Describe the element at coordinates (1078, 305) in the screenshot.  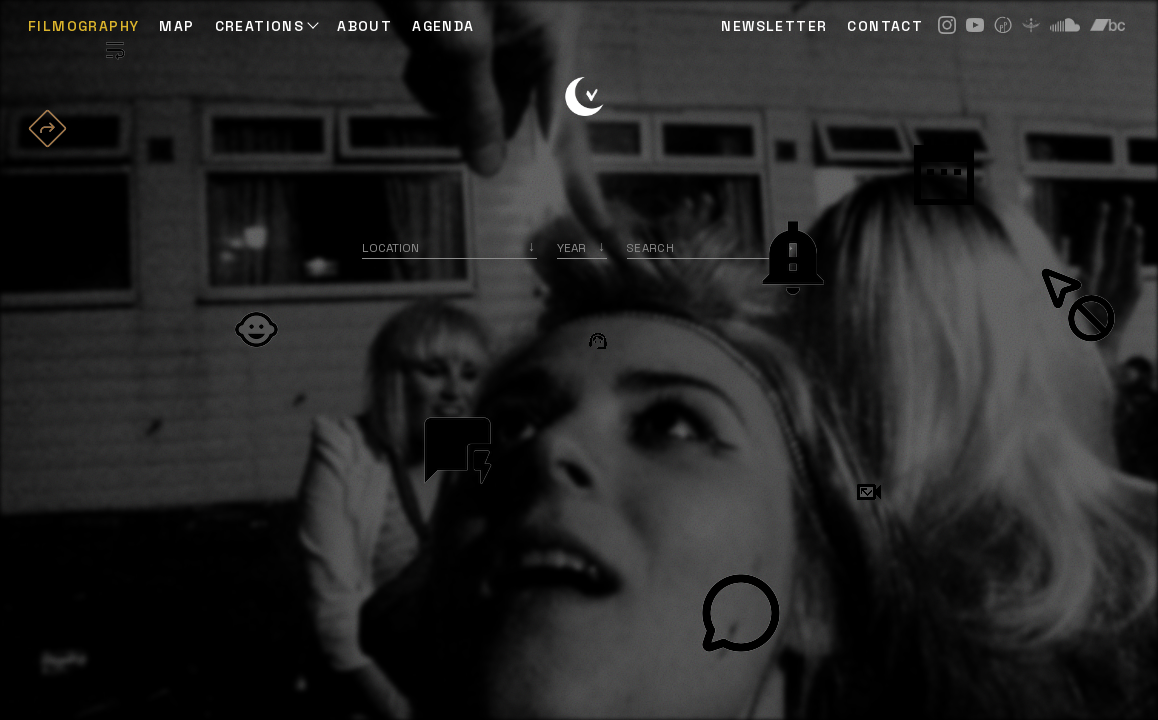
I see `cursor interaction disabled` at that location.